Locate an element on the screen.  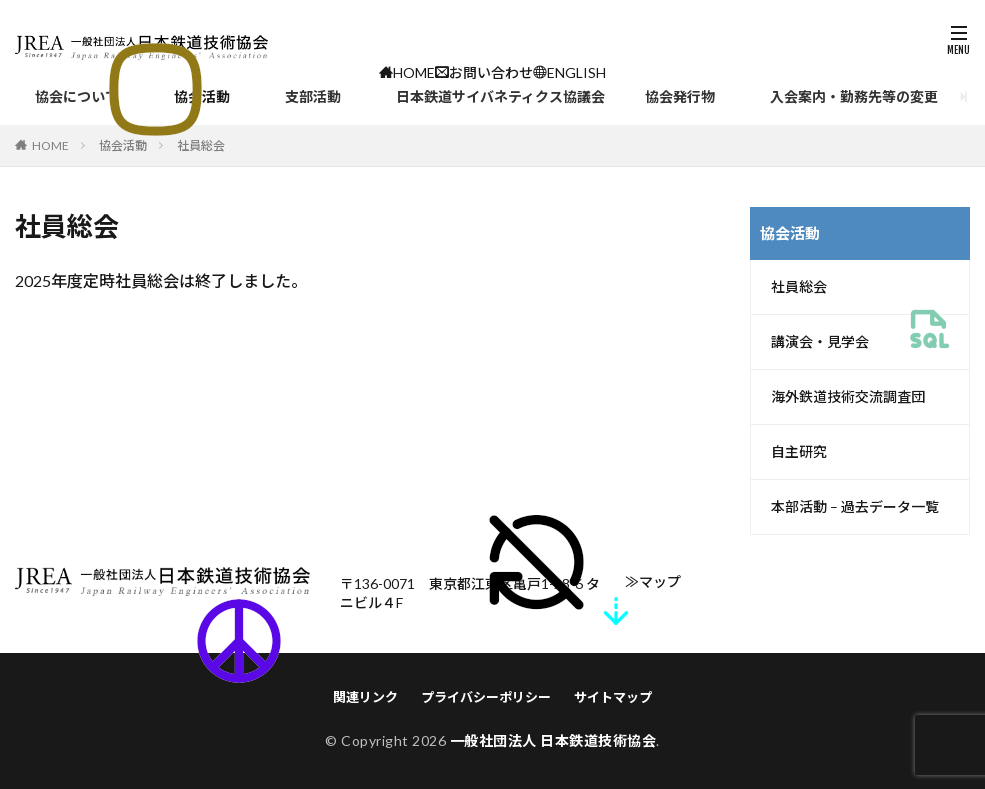
open or view an SQL database file is located at coordinates (928, 330).